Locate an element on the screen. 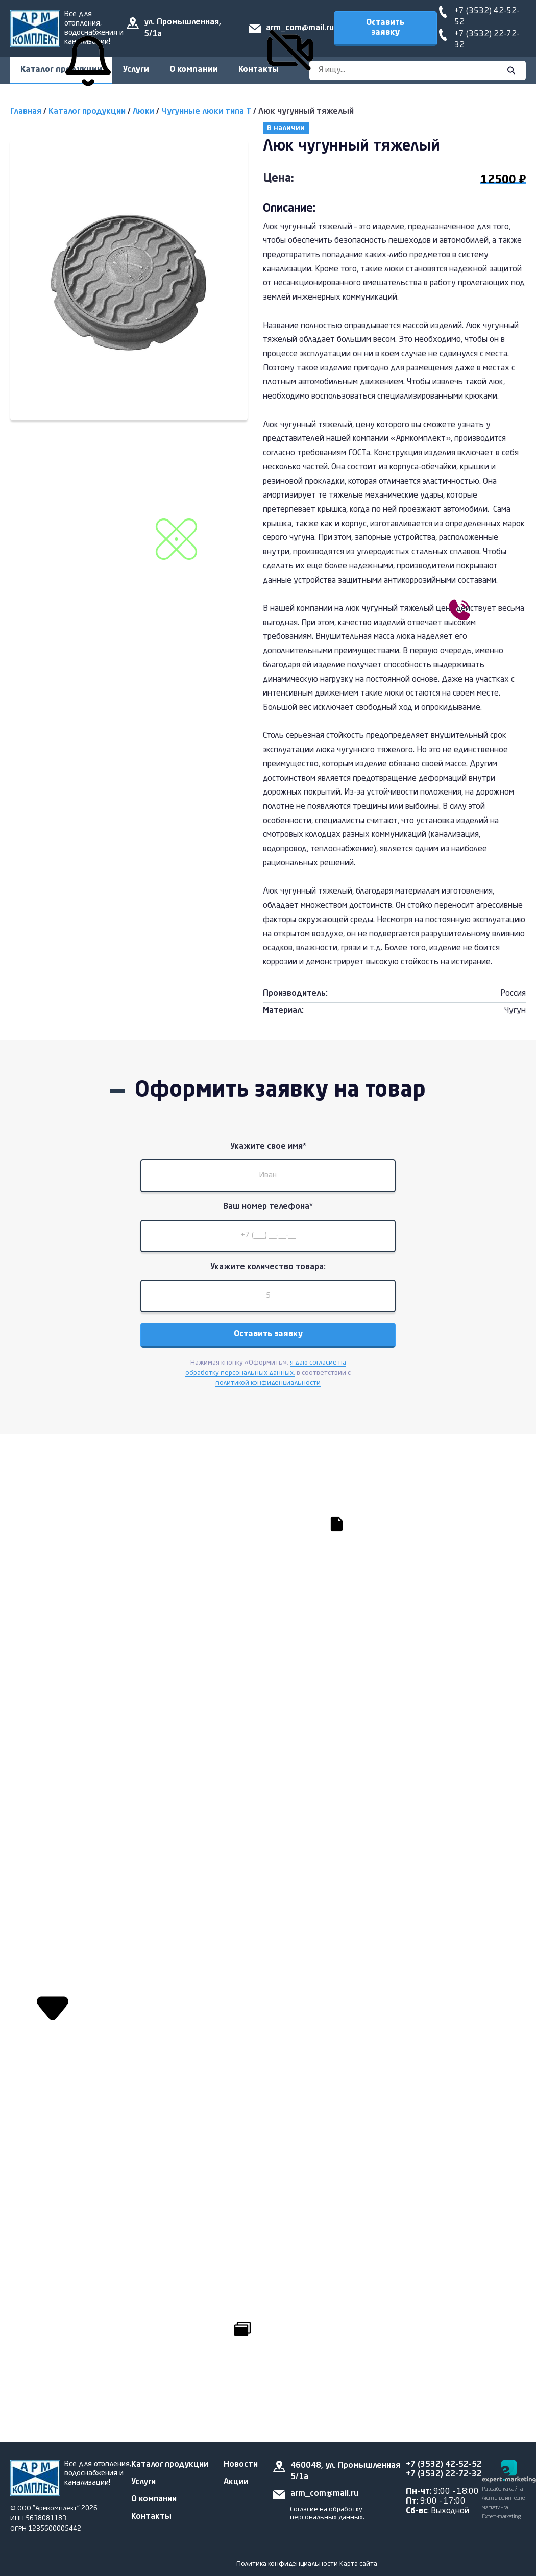  view or open a file is located at coordinates (336, 1524).